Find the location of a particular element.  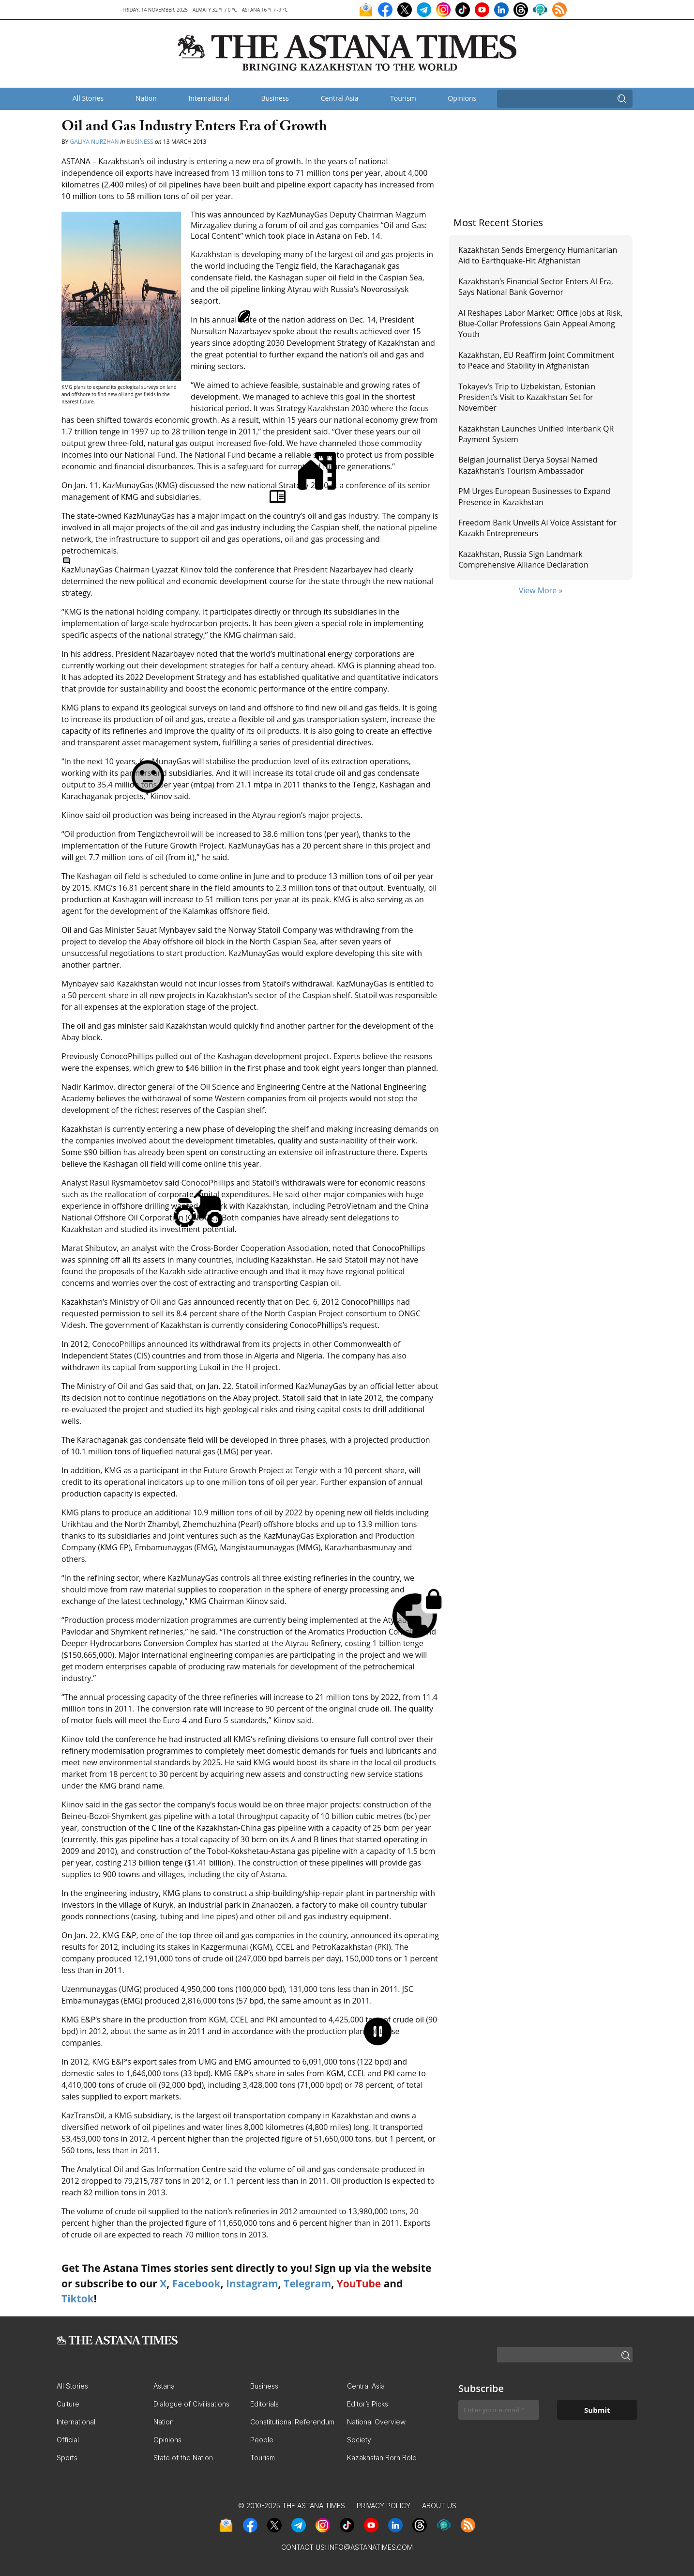

indicates neutral feedback or rating is located at coordinates (148, 776).